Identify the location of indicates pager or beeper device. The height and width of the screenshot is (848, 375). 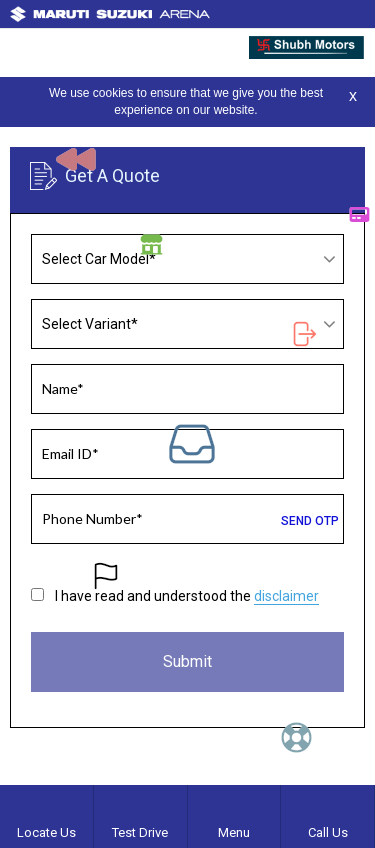
(359, 214).